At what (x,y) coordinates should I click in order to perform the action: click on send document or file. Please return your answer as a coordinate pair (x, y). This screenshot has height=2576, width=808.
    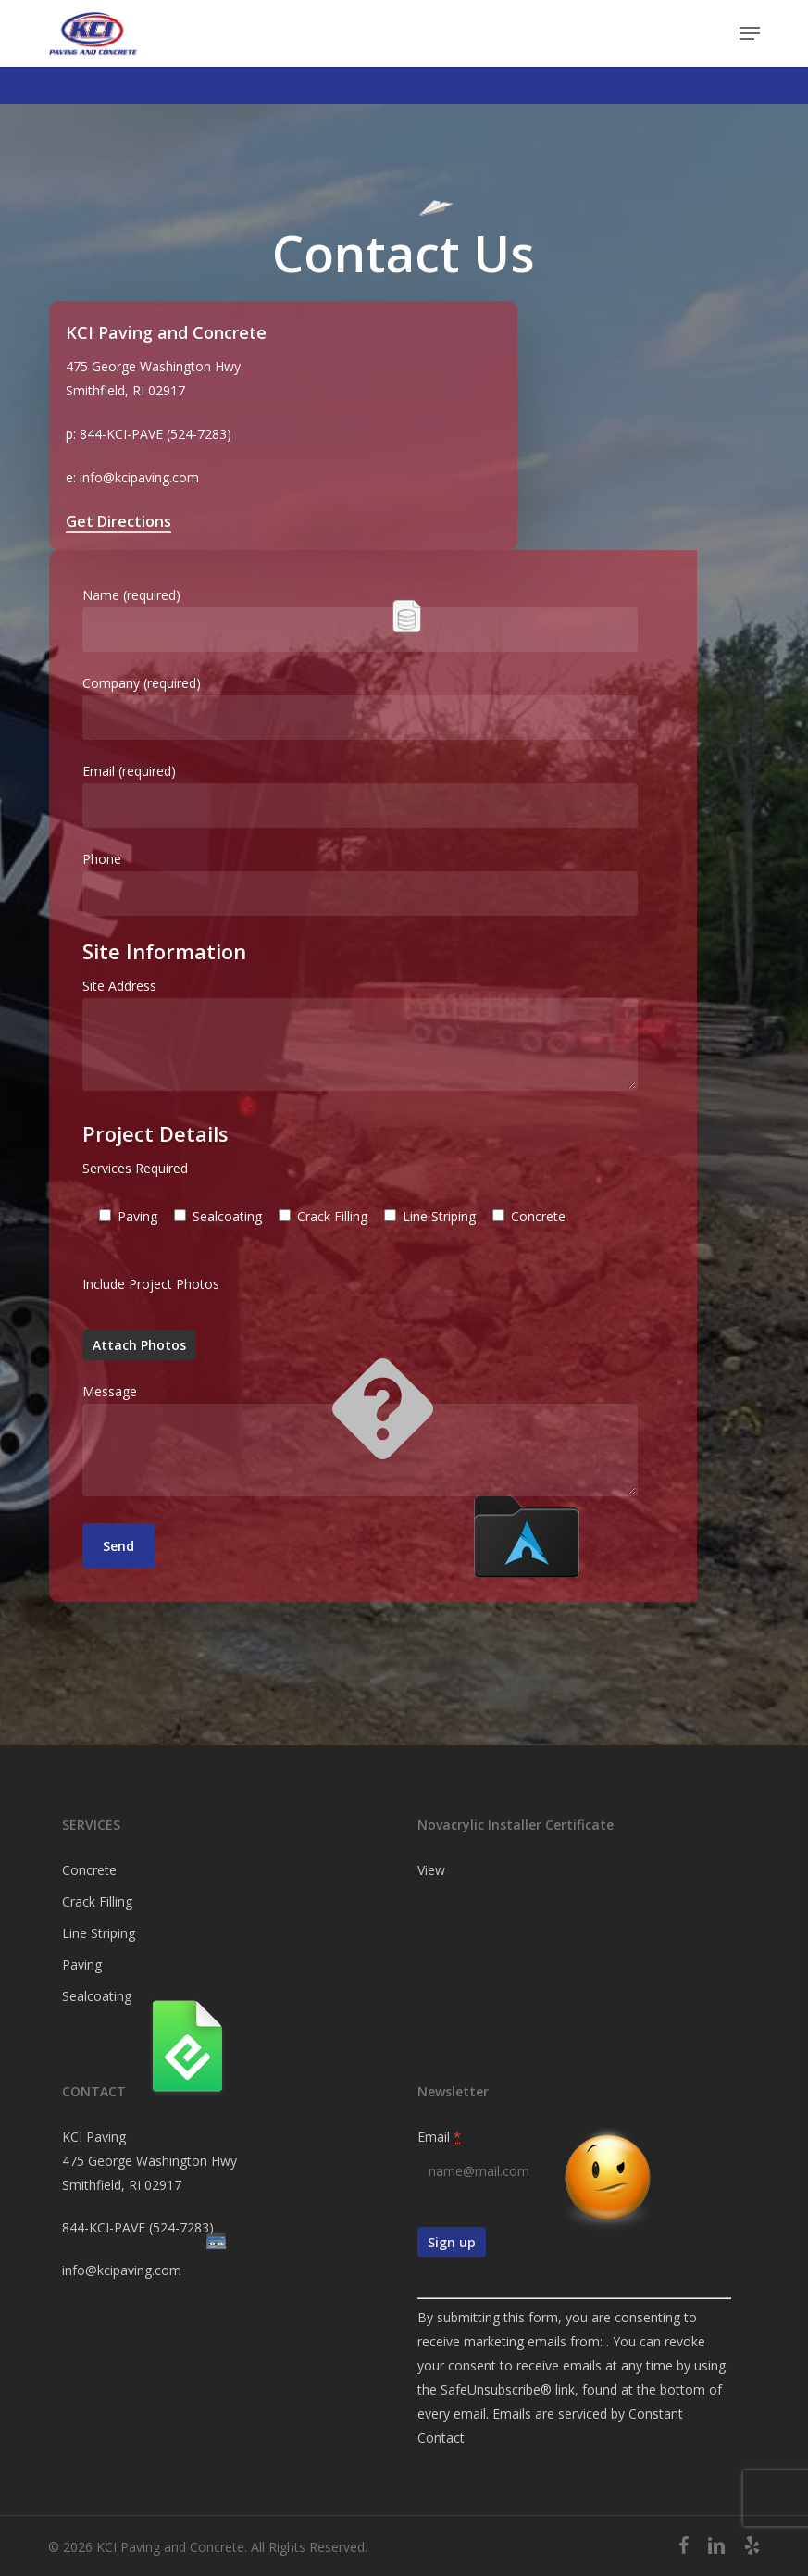
    Looking at the image, I should click on (436, 208).